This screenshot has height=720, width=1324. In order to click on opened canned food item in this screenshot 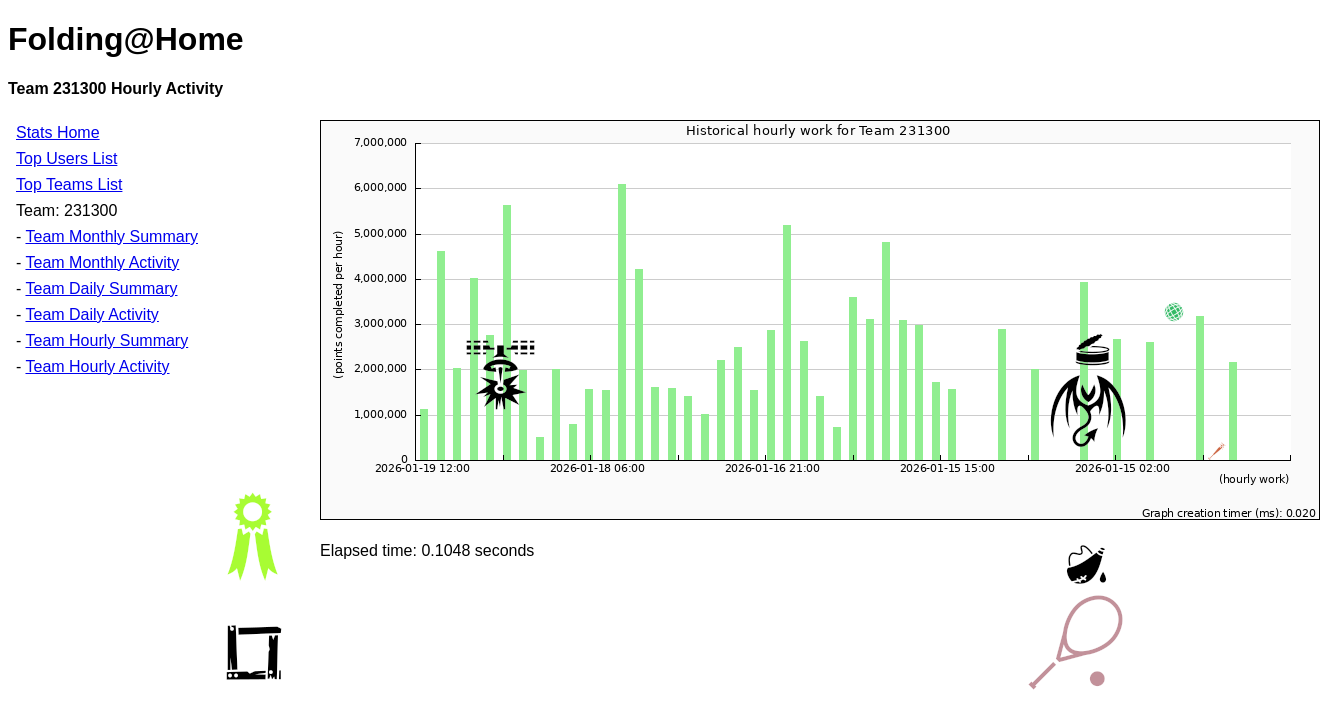, I will do `click(1092, 349)`.